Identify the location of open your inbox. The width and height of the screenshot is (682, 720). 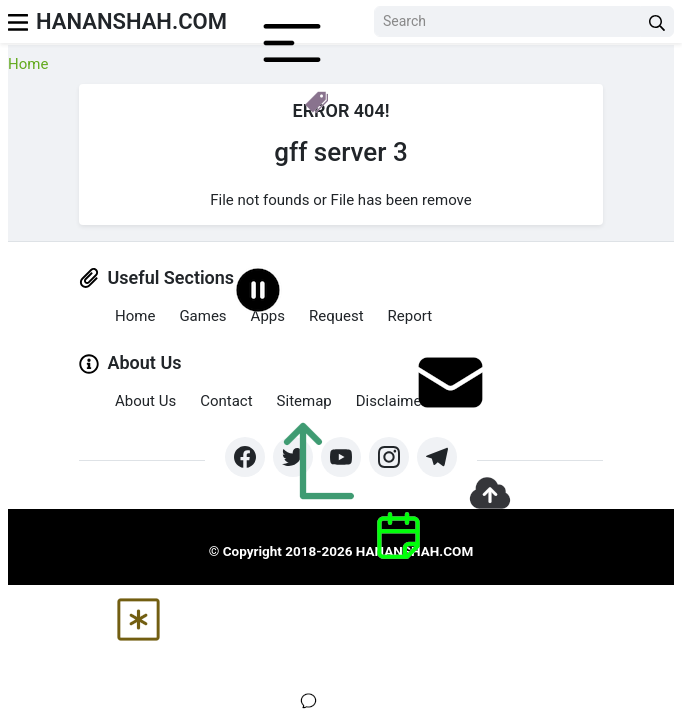
(450, 382).